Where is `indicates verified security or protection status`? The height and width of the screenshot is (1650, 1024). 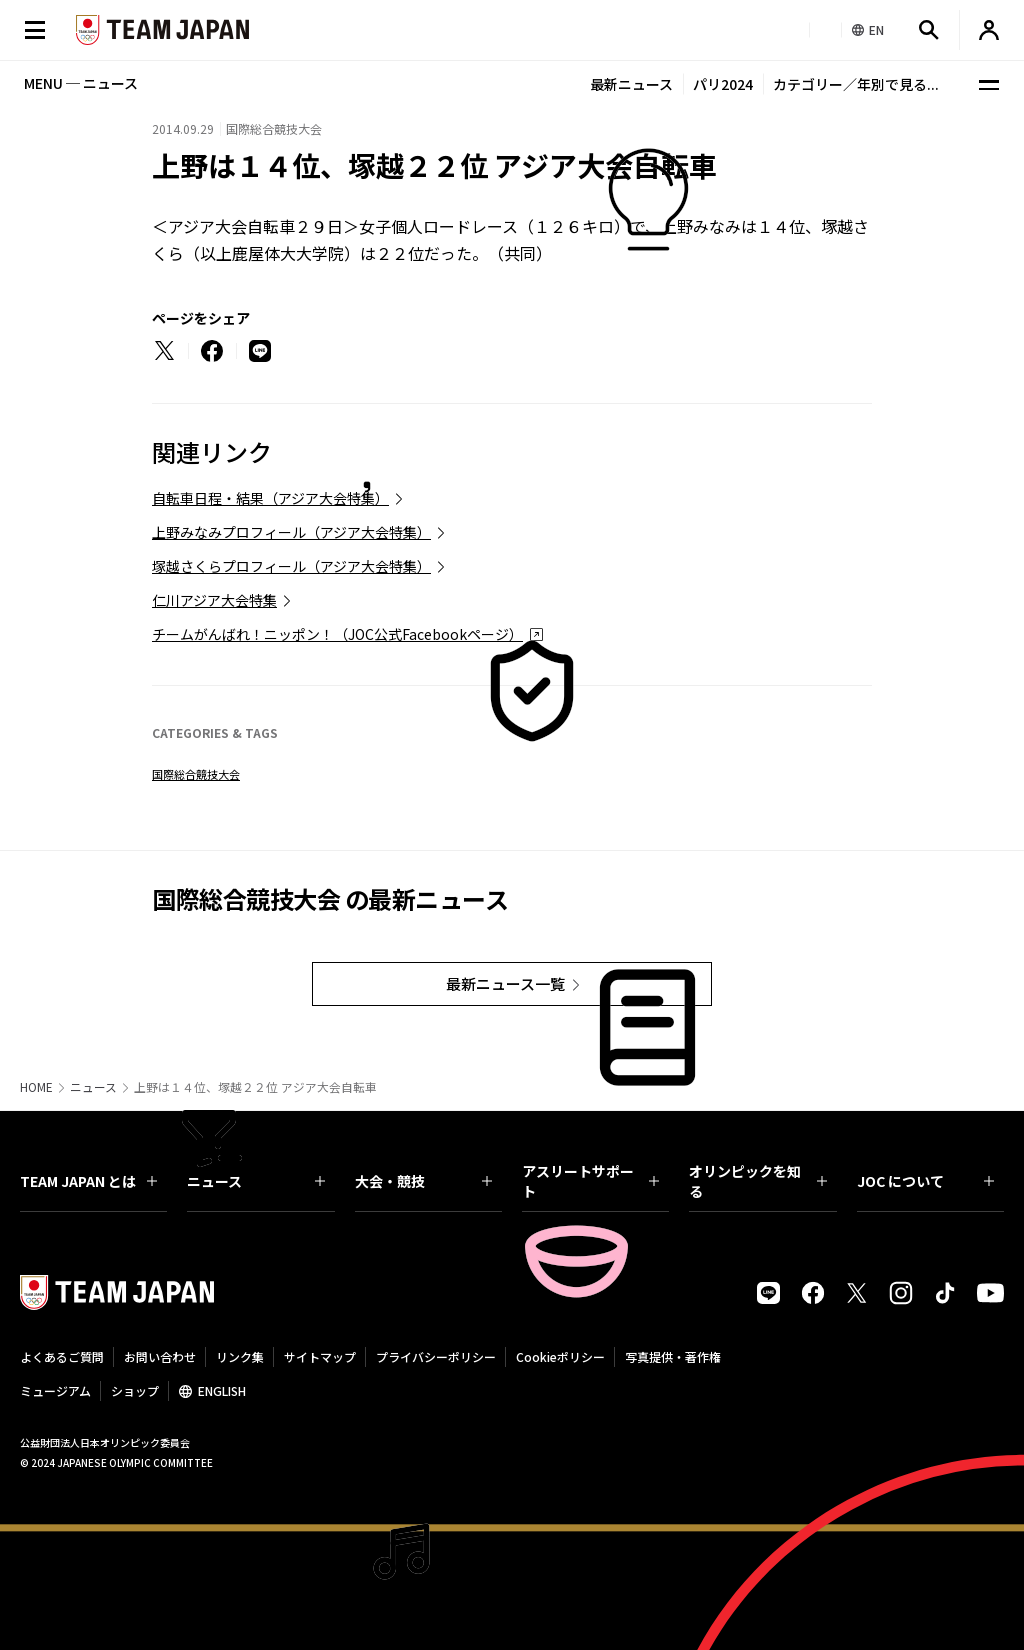
indicates verified security or protection status is located at coordinates (532, 691).